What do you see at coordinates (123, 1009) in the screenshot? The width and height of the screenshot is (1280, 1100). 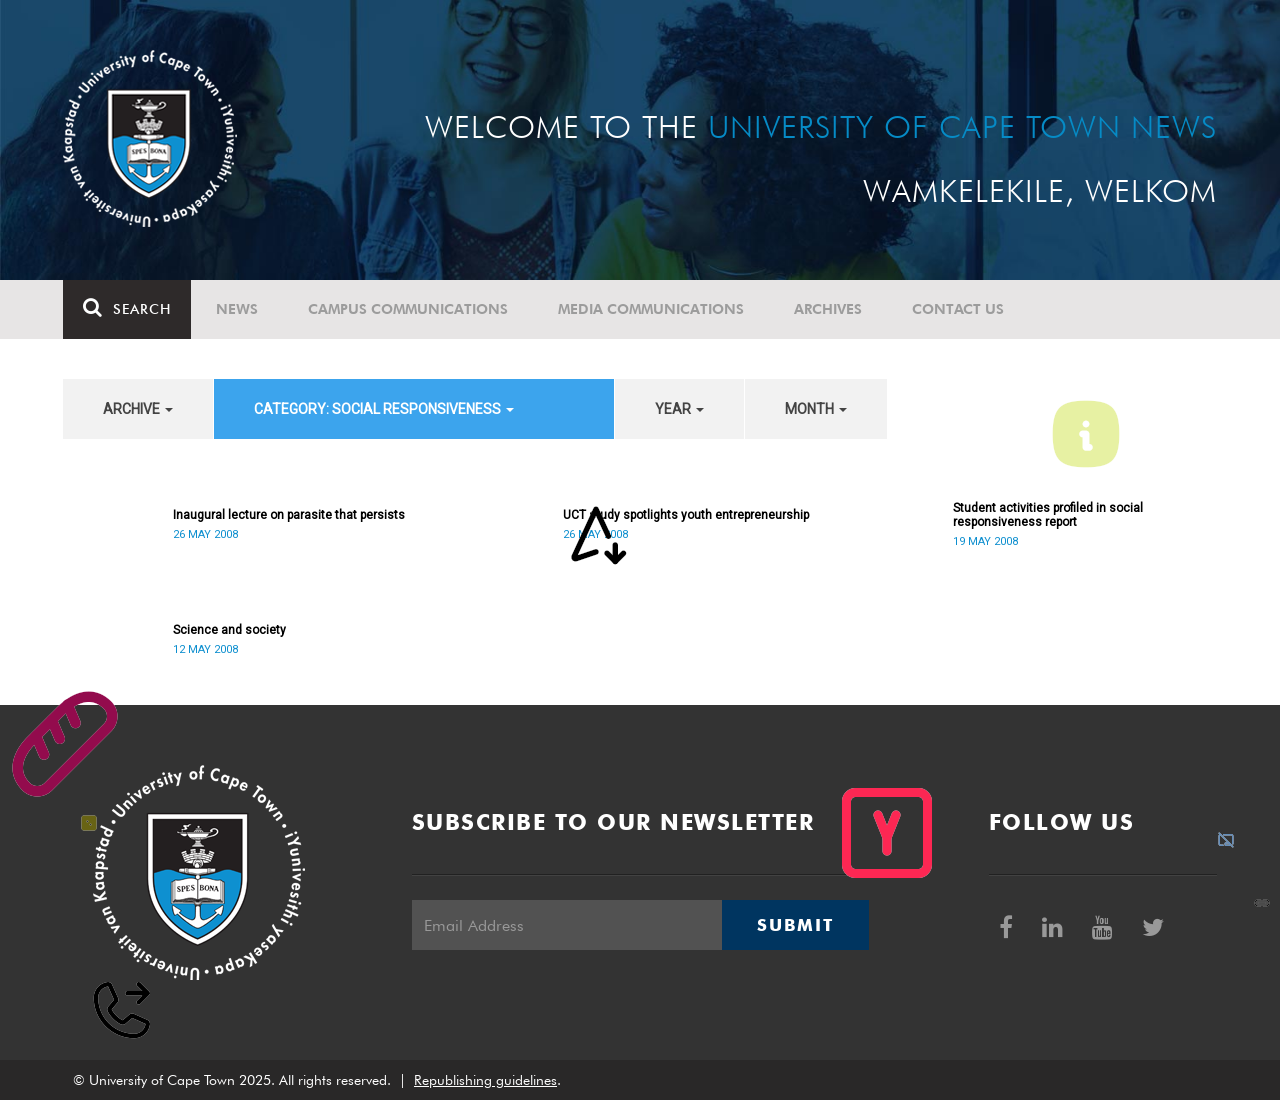 I see `transfer an active call` at bounding box center [123, 1009].